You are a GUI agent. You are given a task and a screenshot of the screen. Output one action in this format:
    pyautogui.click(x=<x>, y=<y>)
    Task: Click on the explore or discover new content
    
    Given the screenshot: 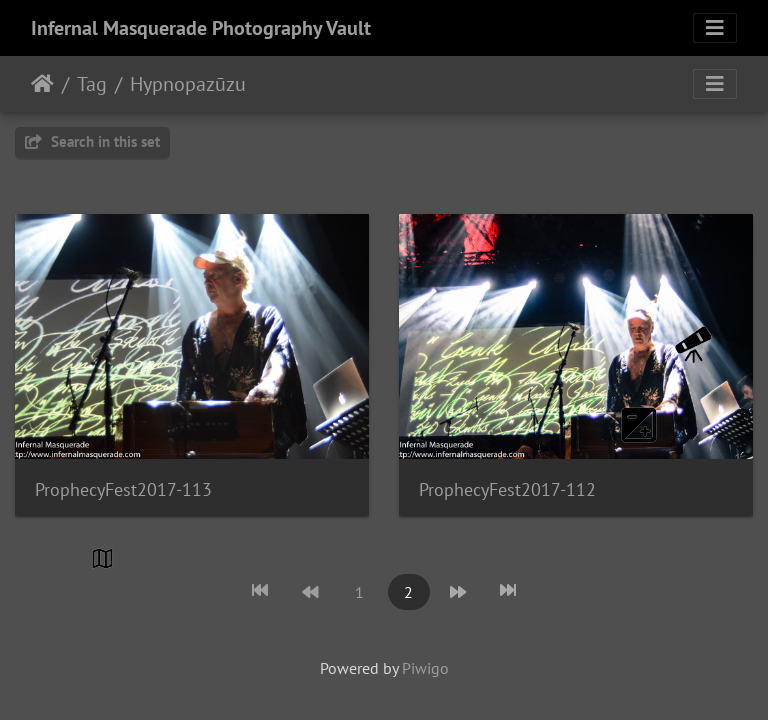 What is the action you would take?
    pyautogui.click(x=694, y=344)
    